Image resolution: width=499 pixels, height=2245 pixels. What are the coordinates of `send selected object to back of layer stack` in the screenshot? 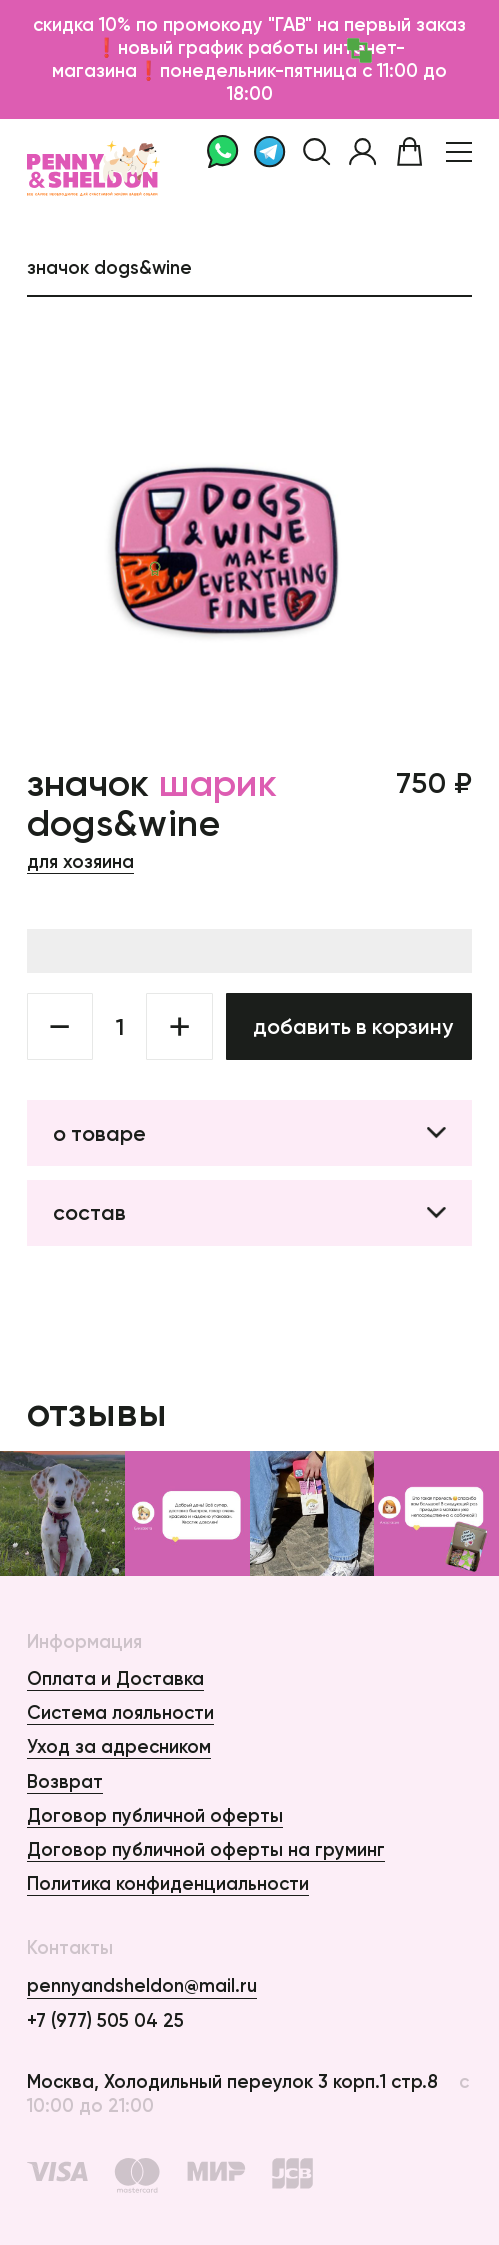 It's located at (359, 50).